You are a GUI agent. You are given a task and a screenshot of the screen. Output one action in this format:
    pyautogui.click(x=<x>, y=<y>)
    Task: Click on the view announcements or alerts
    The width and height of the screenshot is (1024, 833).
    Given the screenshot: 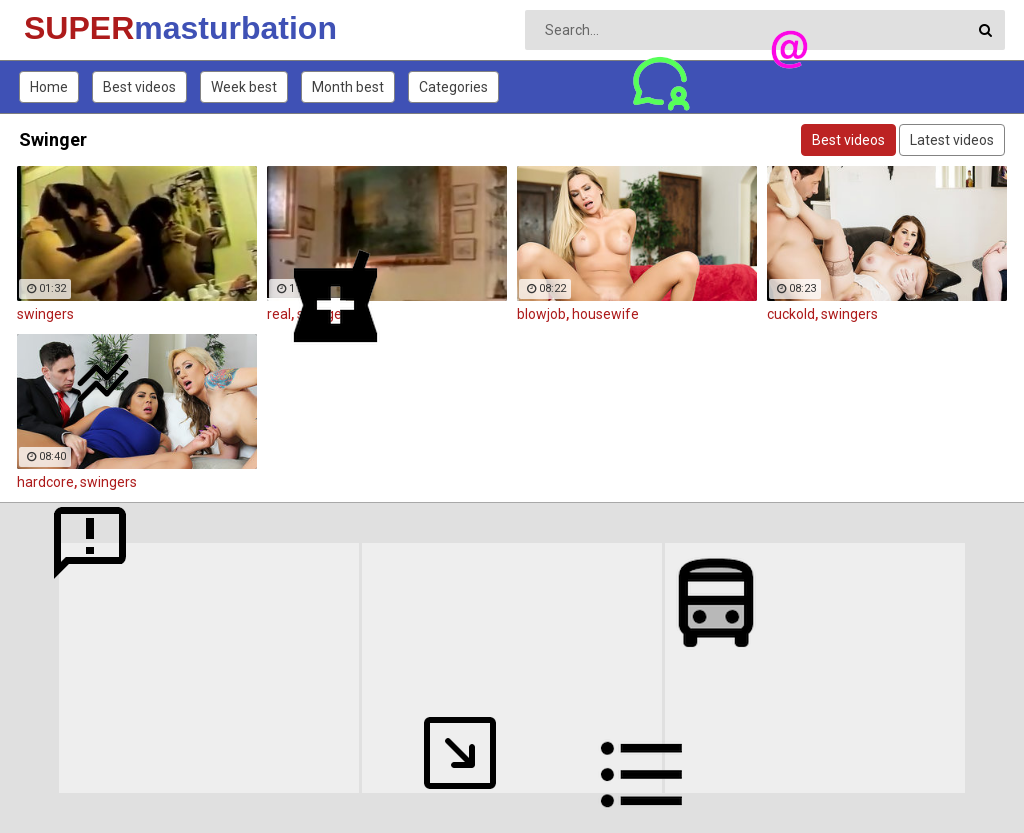 What is the action you would take?
    pyautogui.click(x=90, y=543)
    